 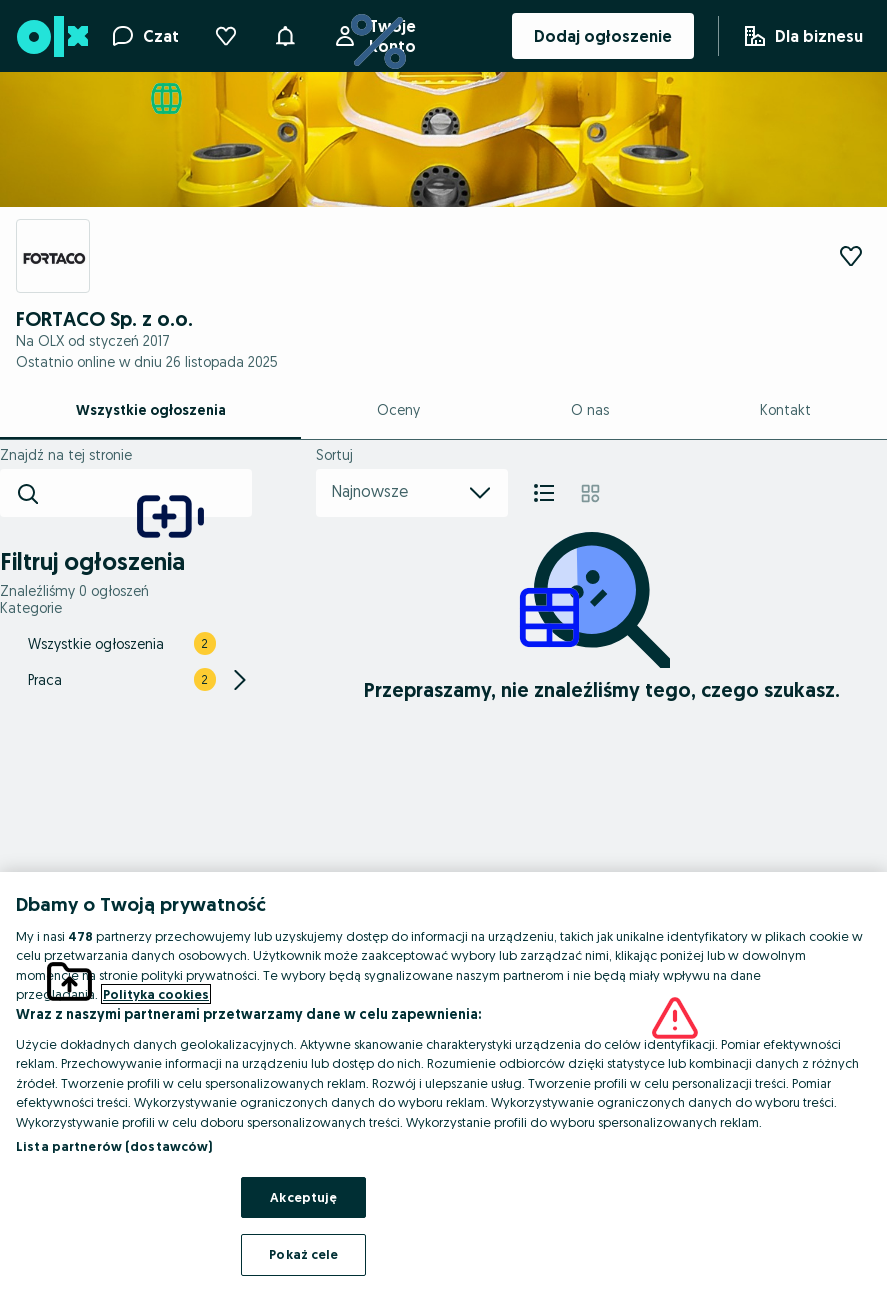 What do you see at coordinates (549, 617) in the screenshot?
I see `merge selected table cells` at bounding box center [549, 617].